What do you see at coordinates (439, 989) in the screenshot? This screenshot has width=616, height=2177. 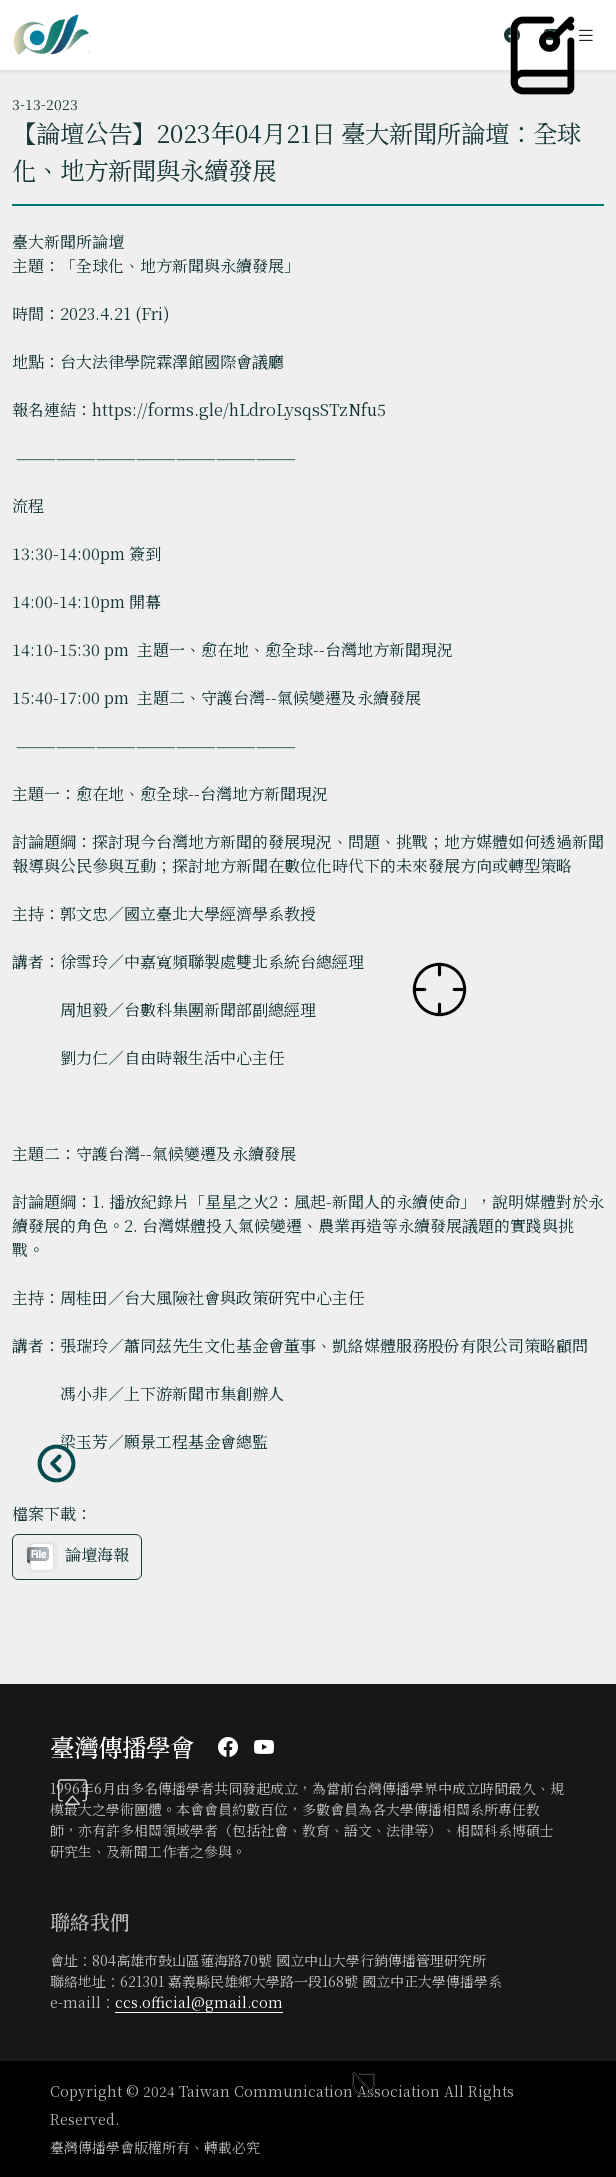 I see `center map on current location` at bounding box center [439, 989].